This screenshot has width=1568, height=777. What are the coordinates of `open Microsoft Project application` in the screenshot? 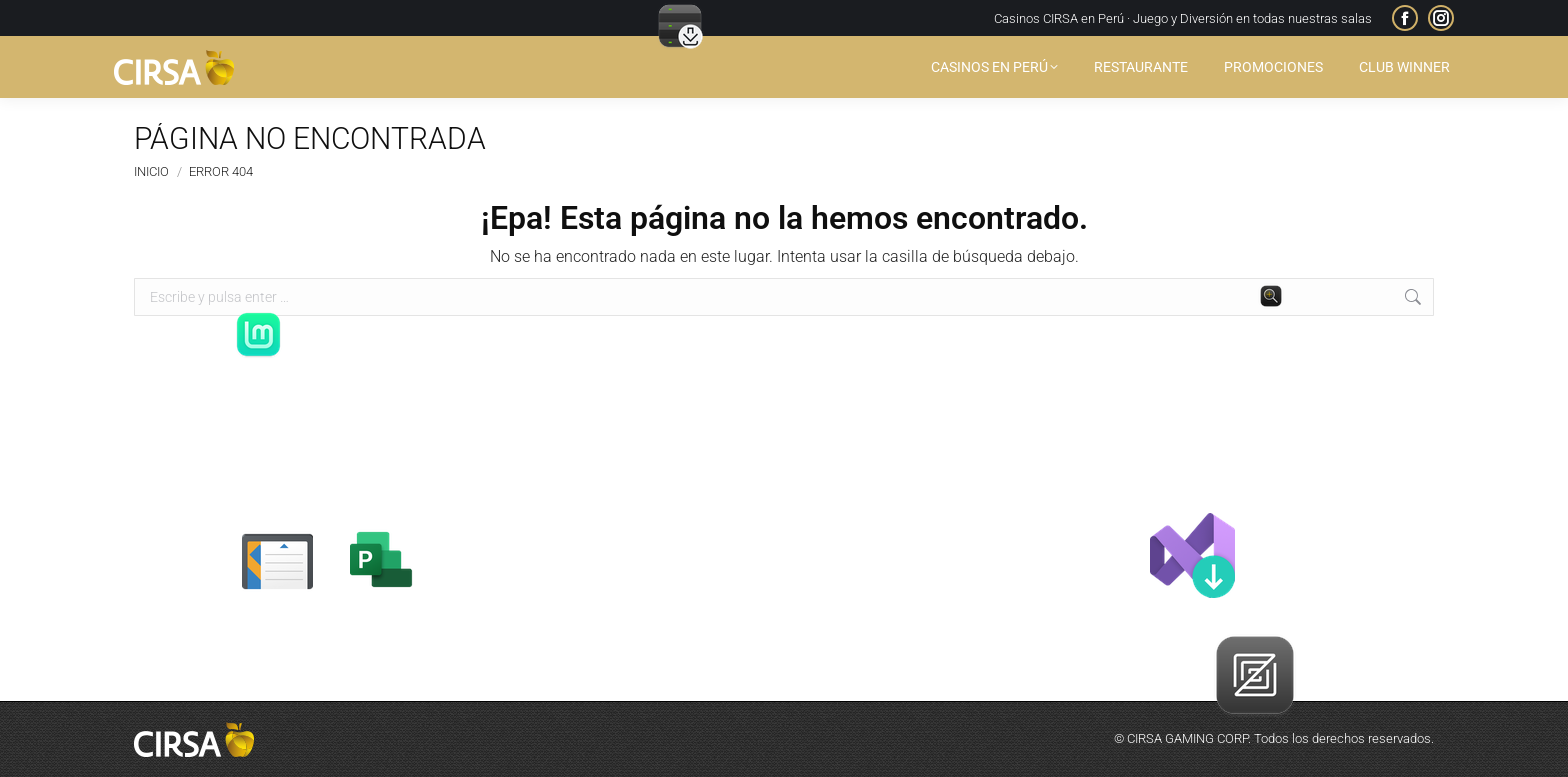 It's located at (381, 559).